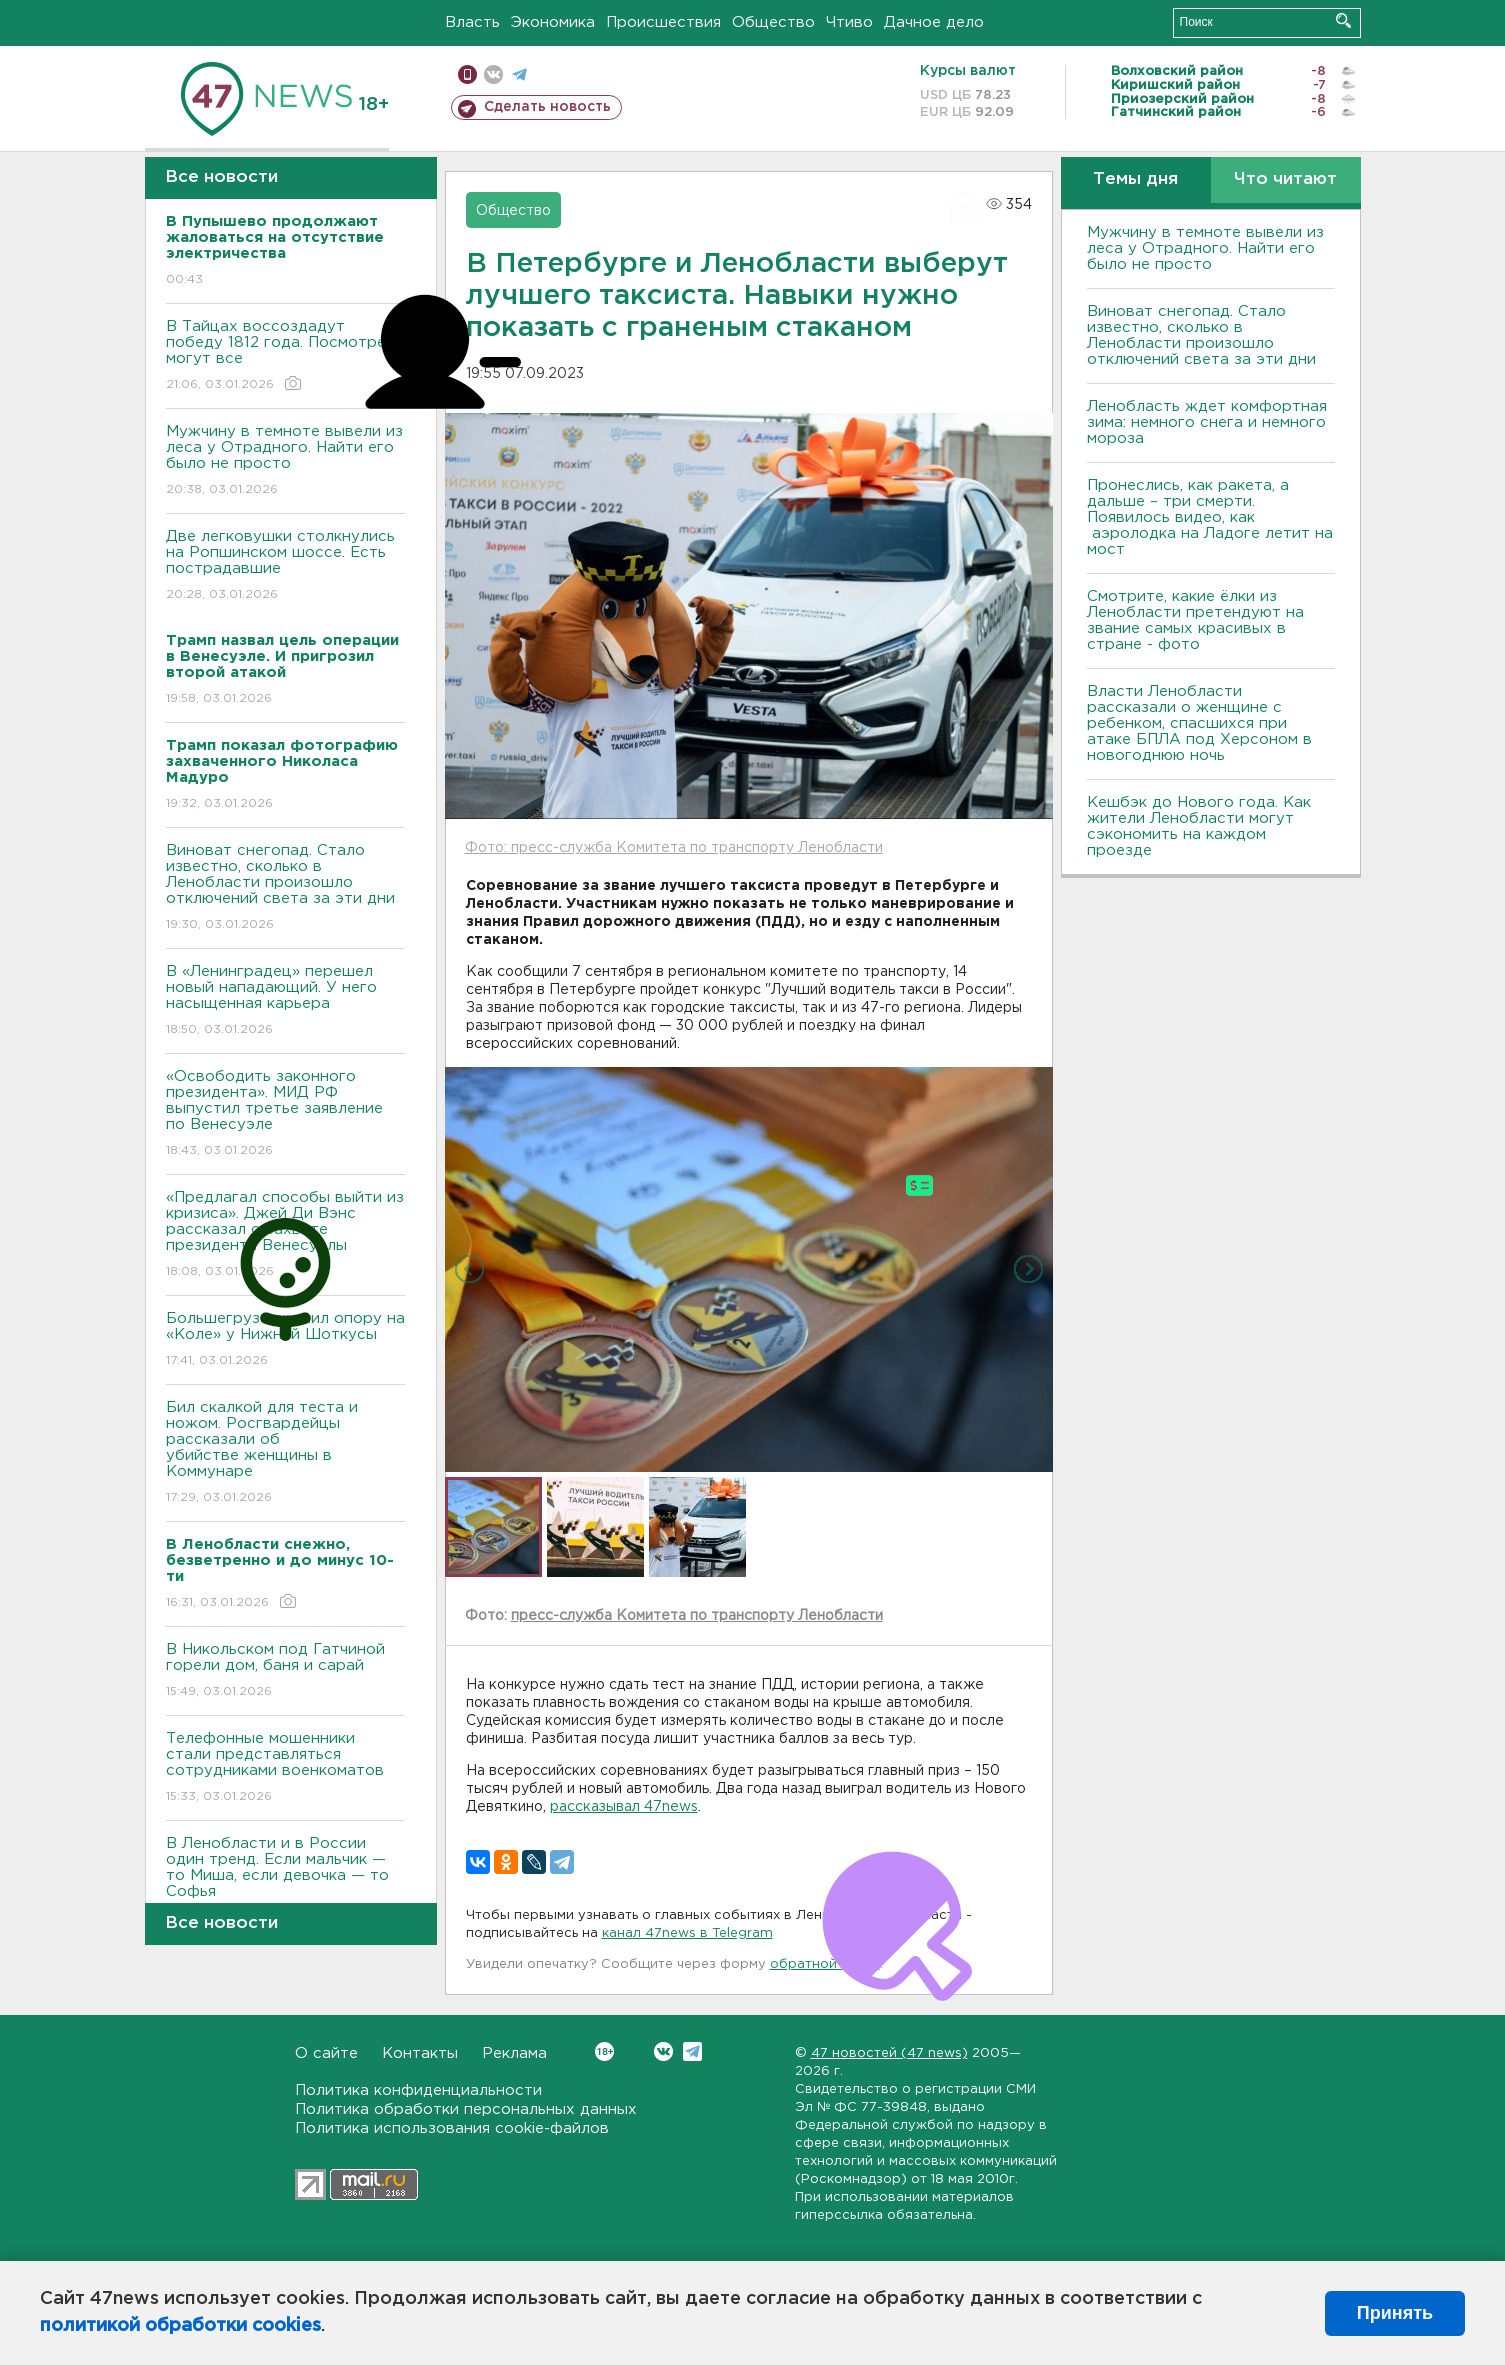 The height and width of the screenshot is (2365, 1505). What do you see at coordinates (438, 357) in the screenshot?
I see `remove a user or contact` at bounding box center [438, 357].